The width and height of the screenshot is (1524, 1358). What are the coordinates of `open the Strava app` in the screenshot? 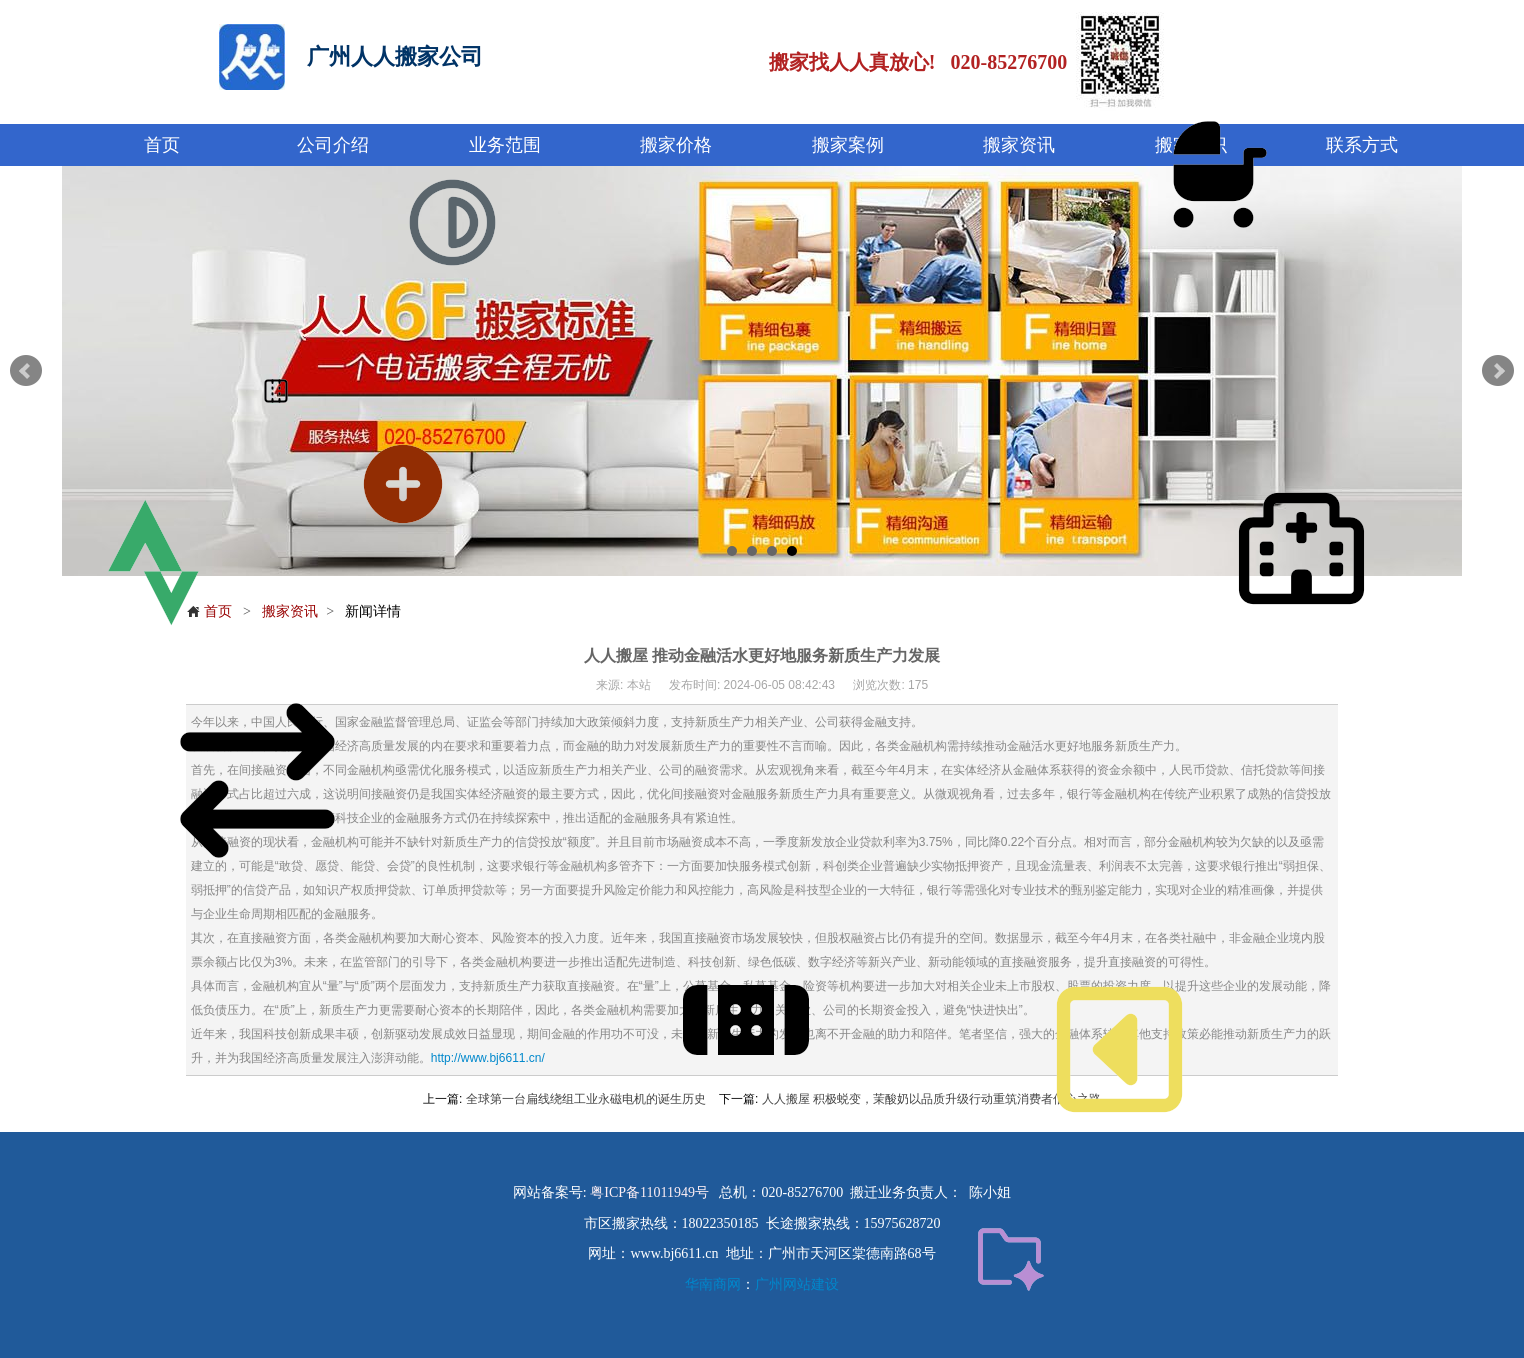 It's located at (153, 562).